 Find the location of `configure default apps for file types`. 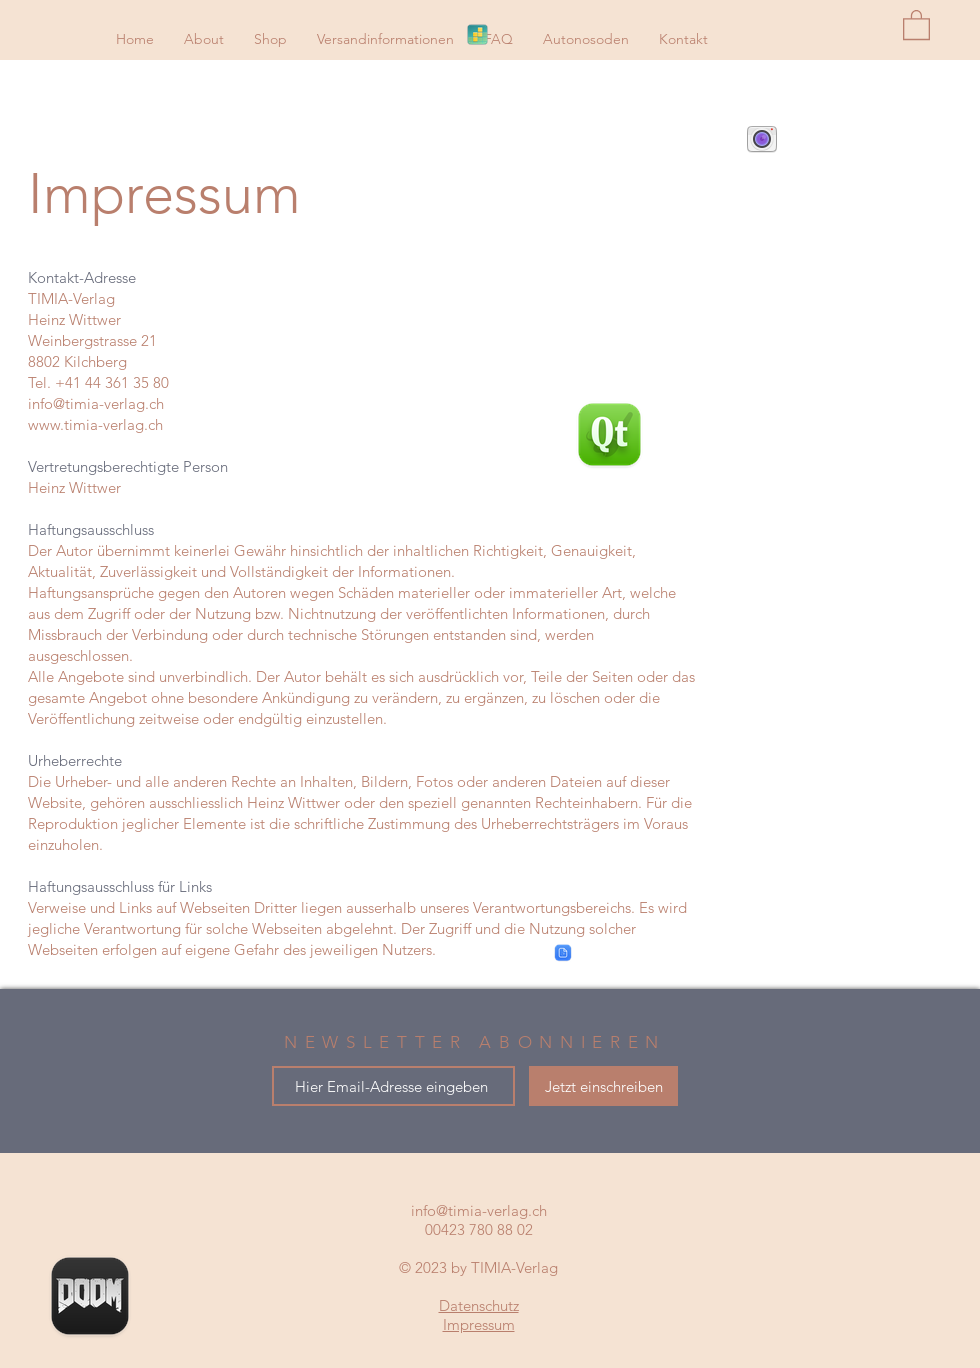

configure default apps for file types is located at coordinates (563, 953).